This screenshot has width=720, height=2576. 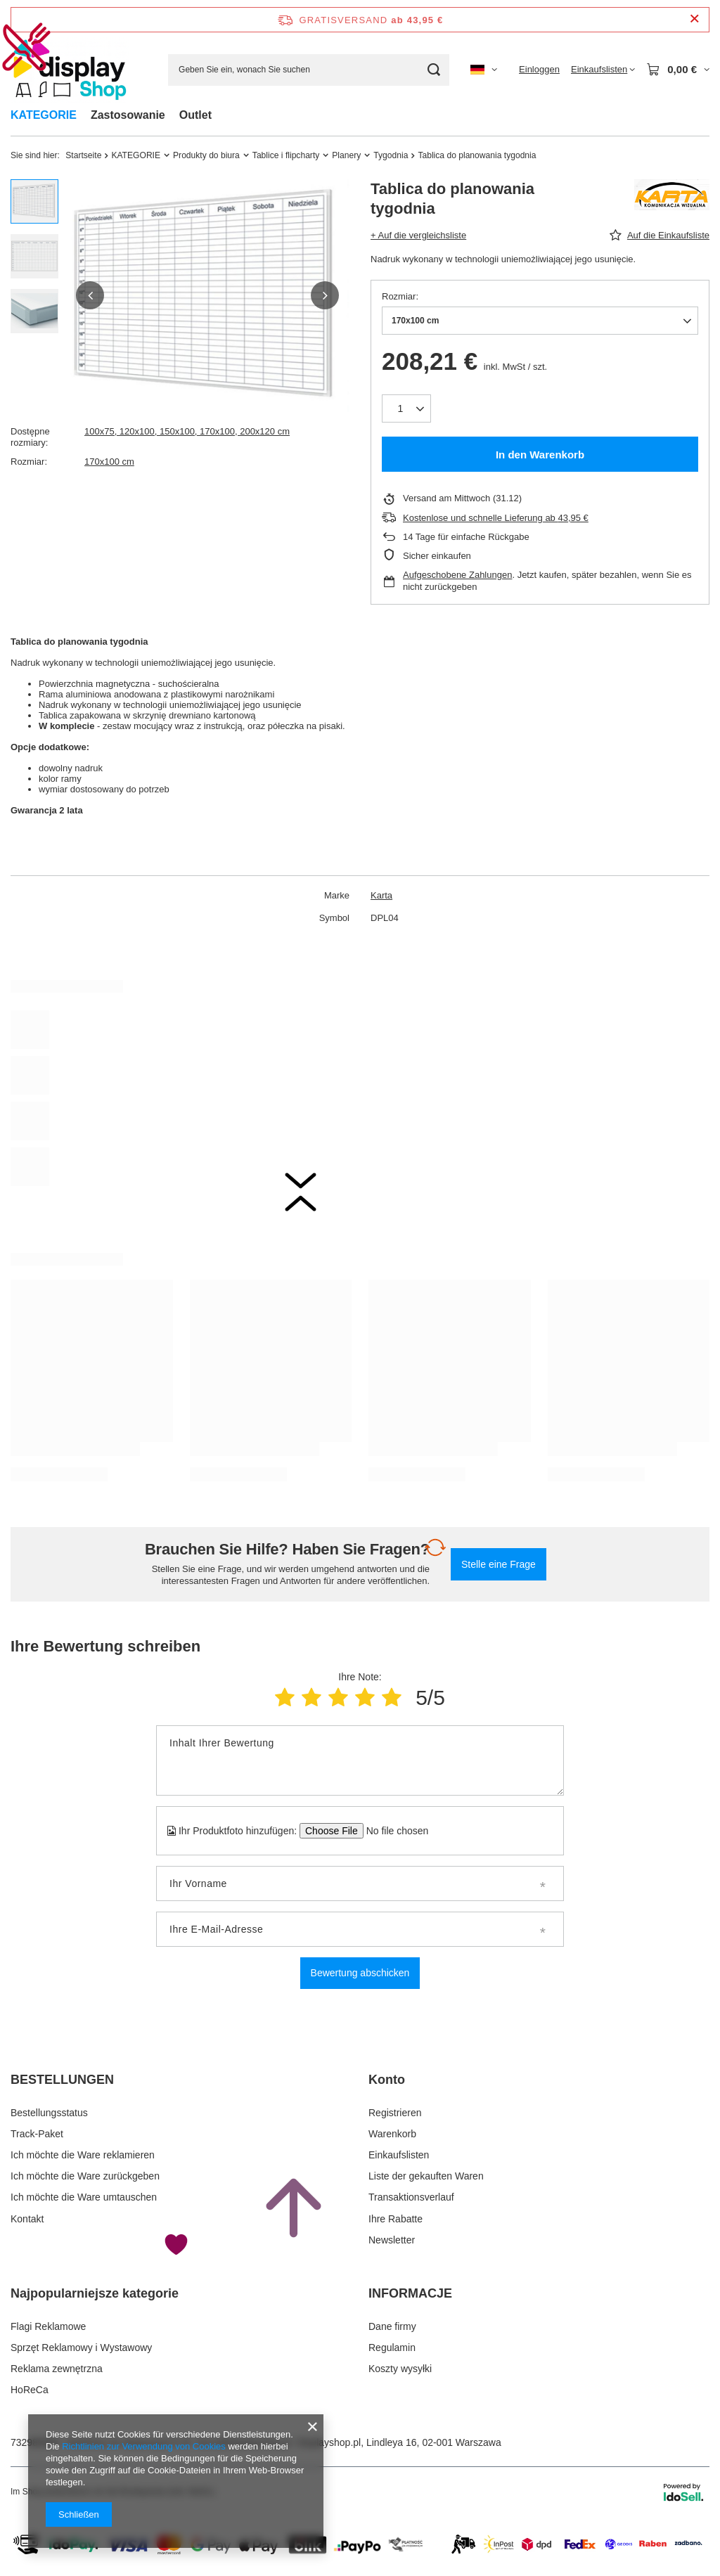 What do you see at coordinates (293, 2208) in the screenshot?
I see `scroll to top of page` at bounding box center [293, 2208].